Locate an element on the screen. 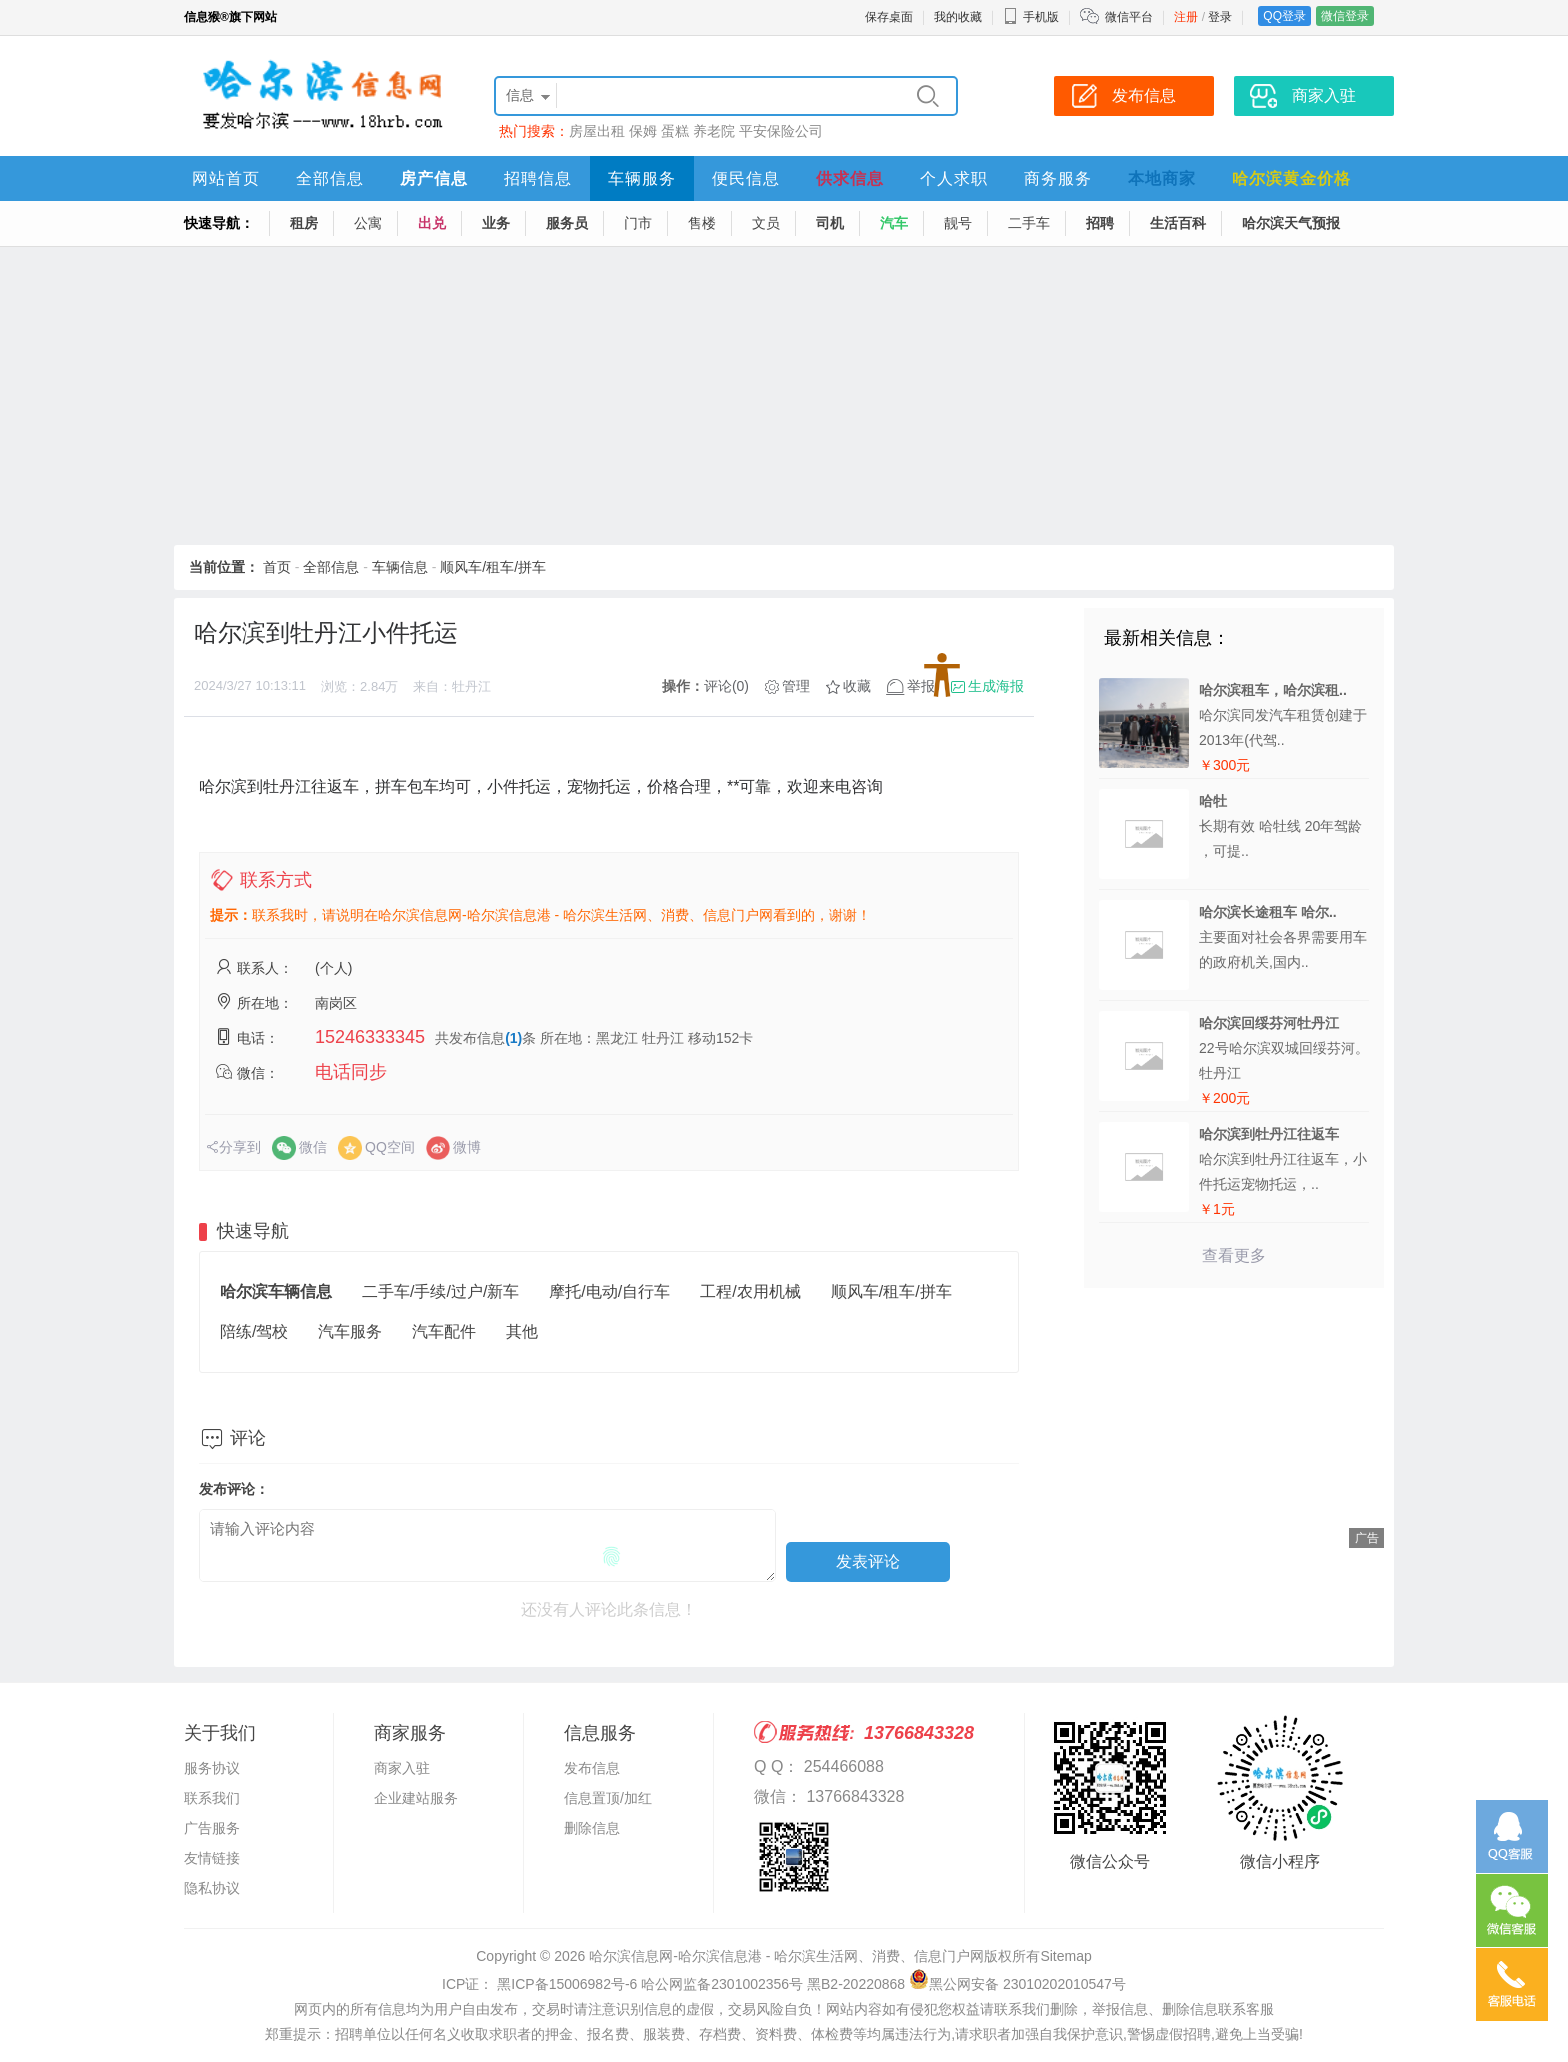  authenticate with fingerprint is located at coordinates (611, 1556).